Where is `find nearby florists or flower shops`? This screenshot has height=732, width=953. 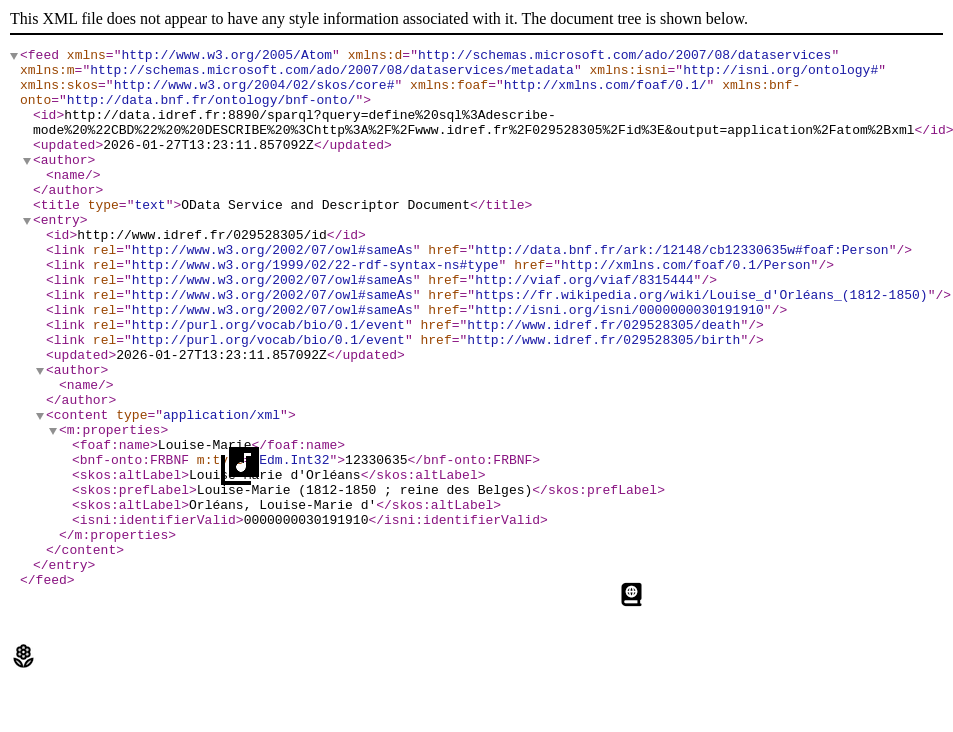 find nearby florists or flower shops is located at coordinates (23, 656).